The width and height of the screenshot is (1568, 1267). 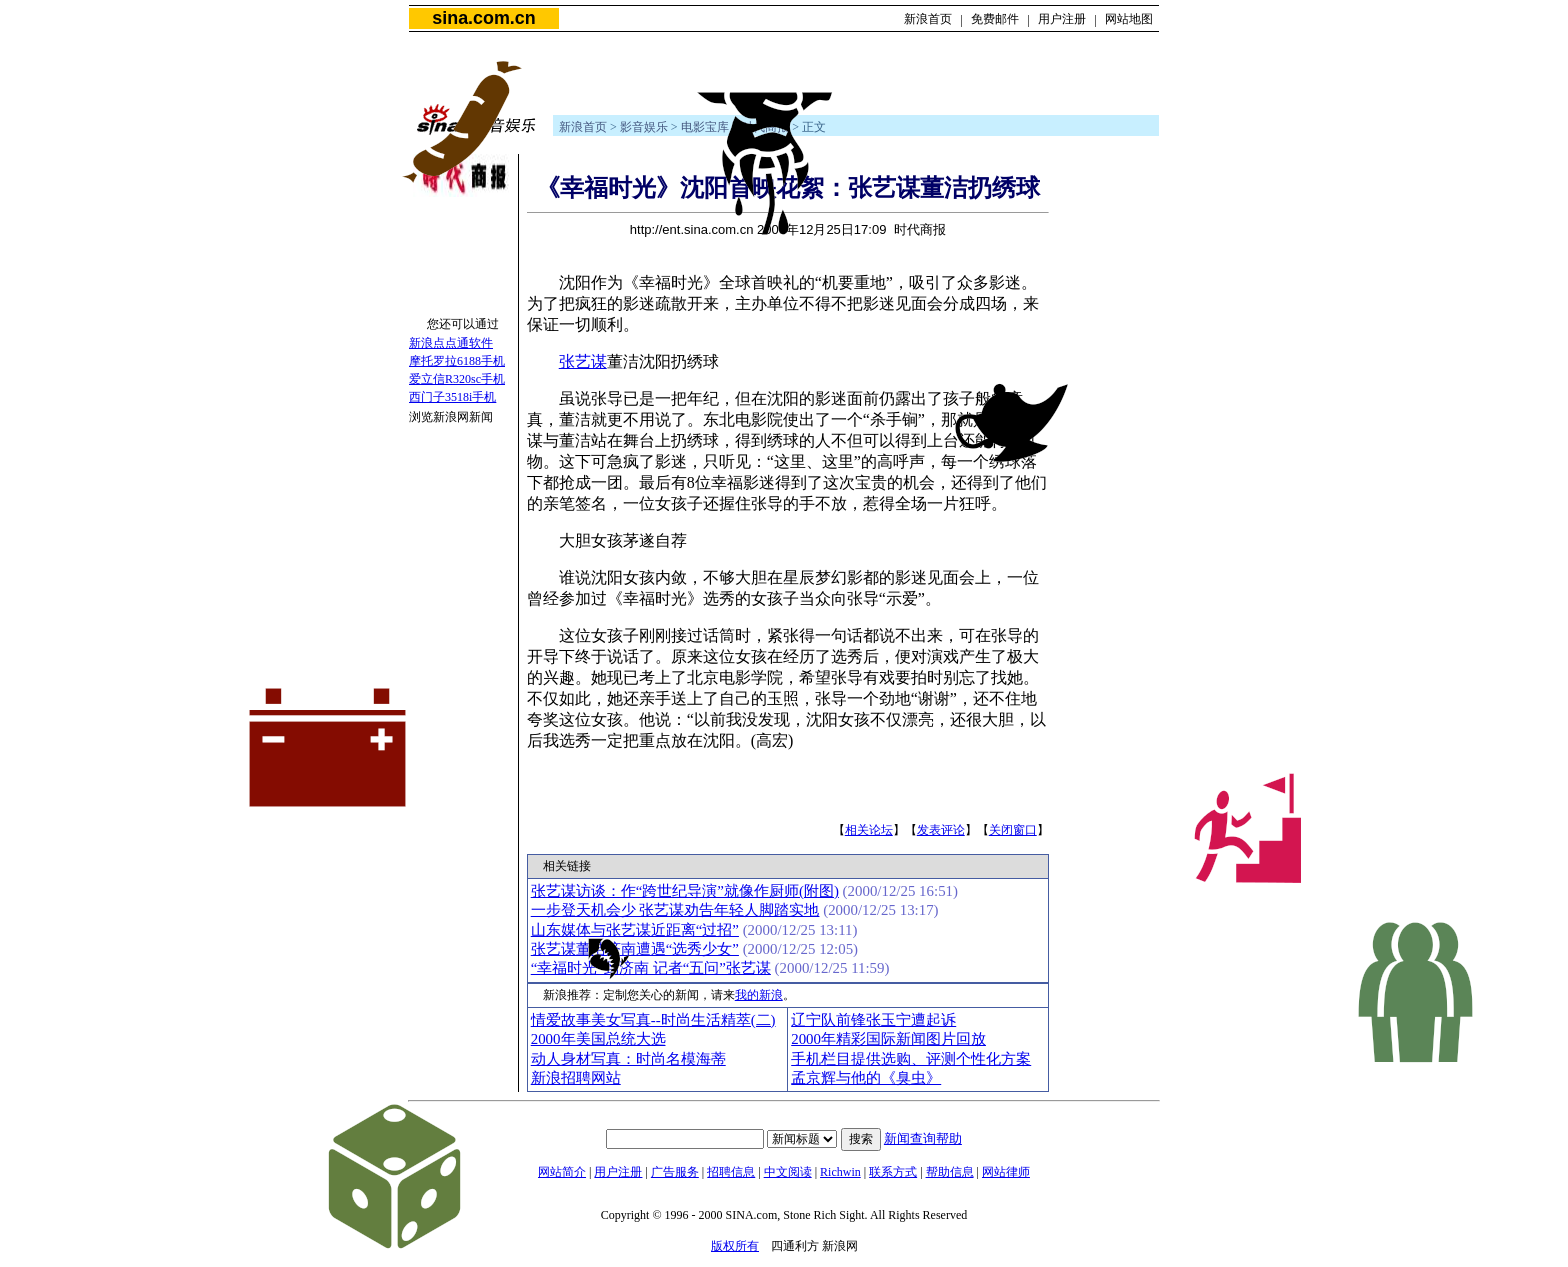 What do you see at coordinates (1416, 992) in the screenshot?
I see `backup or sync your team data` at bounding box center [1416, 992].